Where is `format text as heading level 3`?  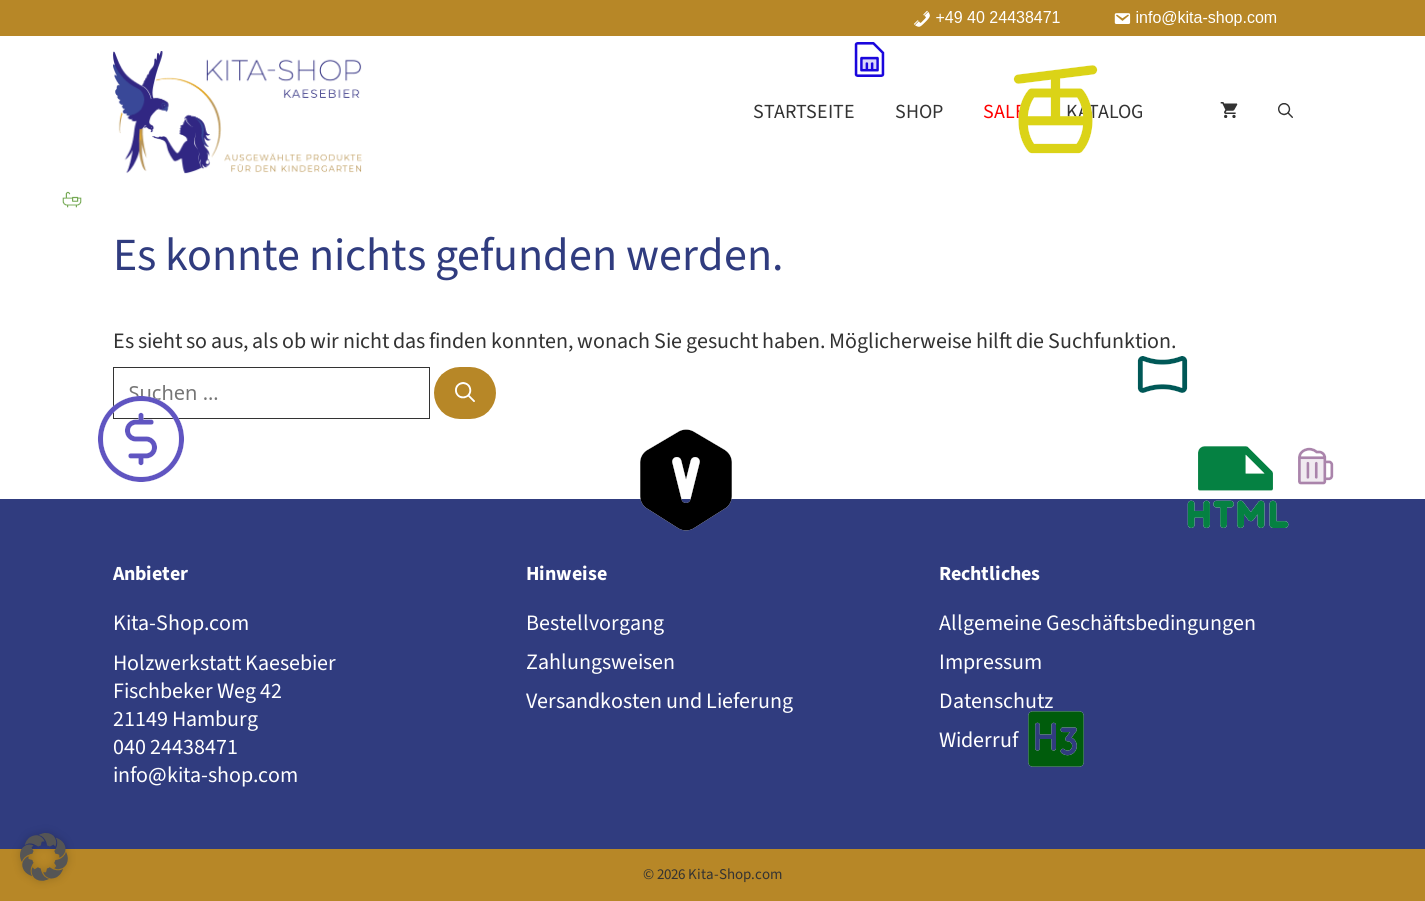 format text as heading level 3 is located at coordinates (1056, 739).